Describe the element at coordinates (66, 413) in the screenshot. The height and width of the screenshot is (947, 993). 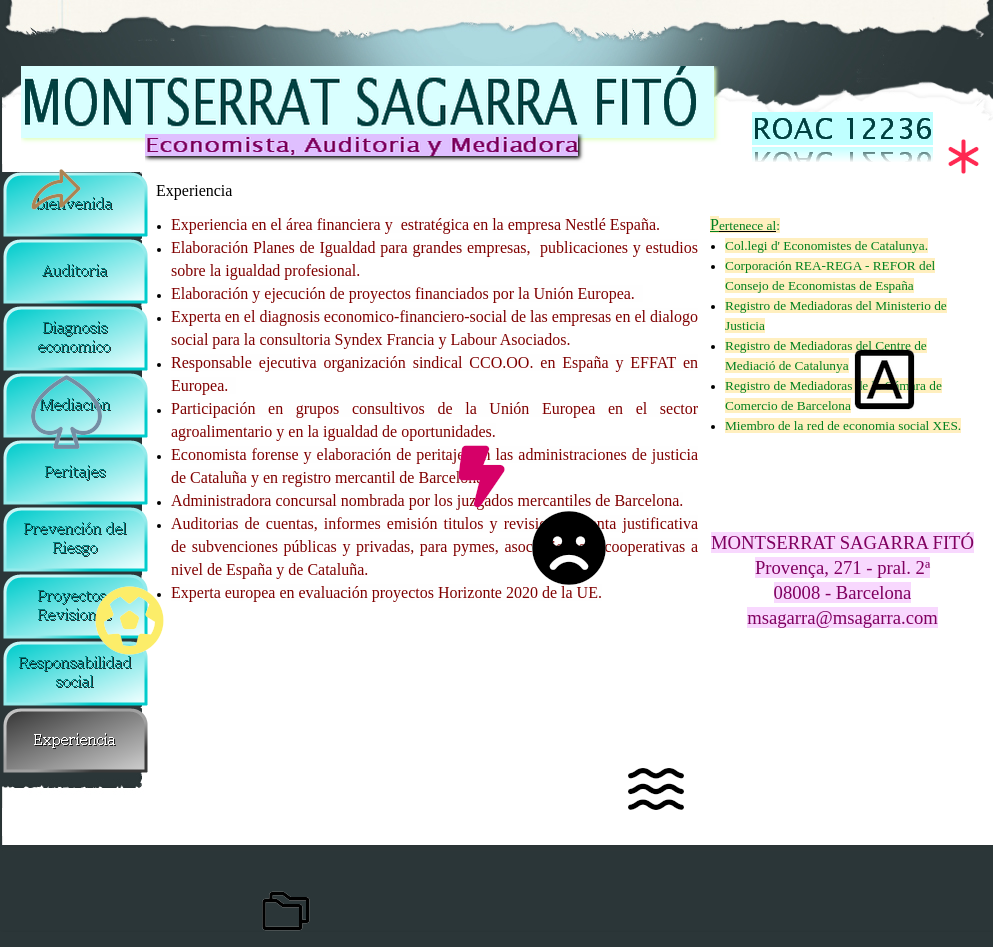
I see `spade suit symbol for card games` at that location.